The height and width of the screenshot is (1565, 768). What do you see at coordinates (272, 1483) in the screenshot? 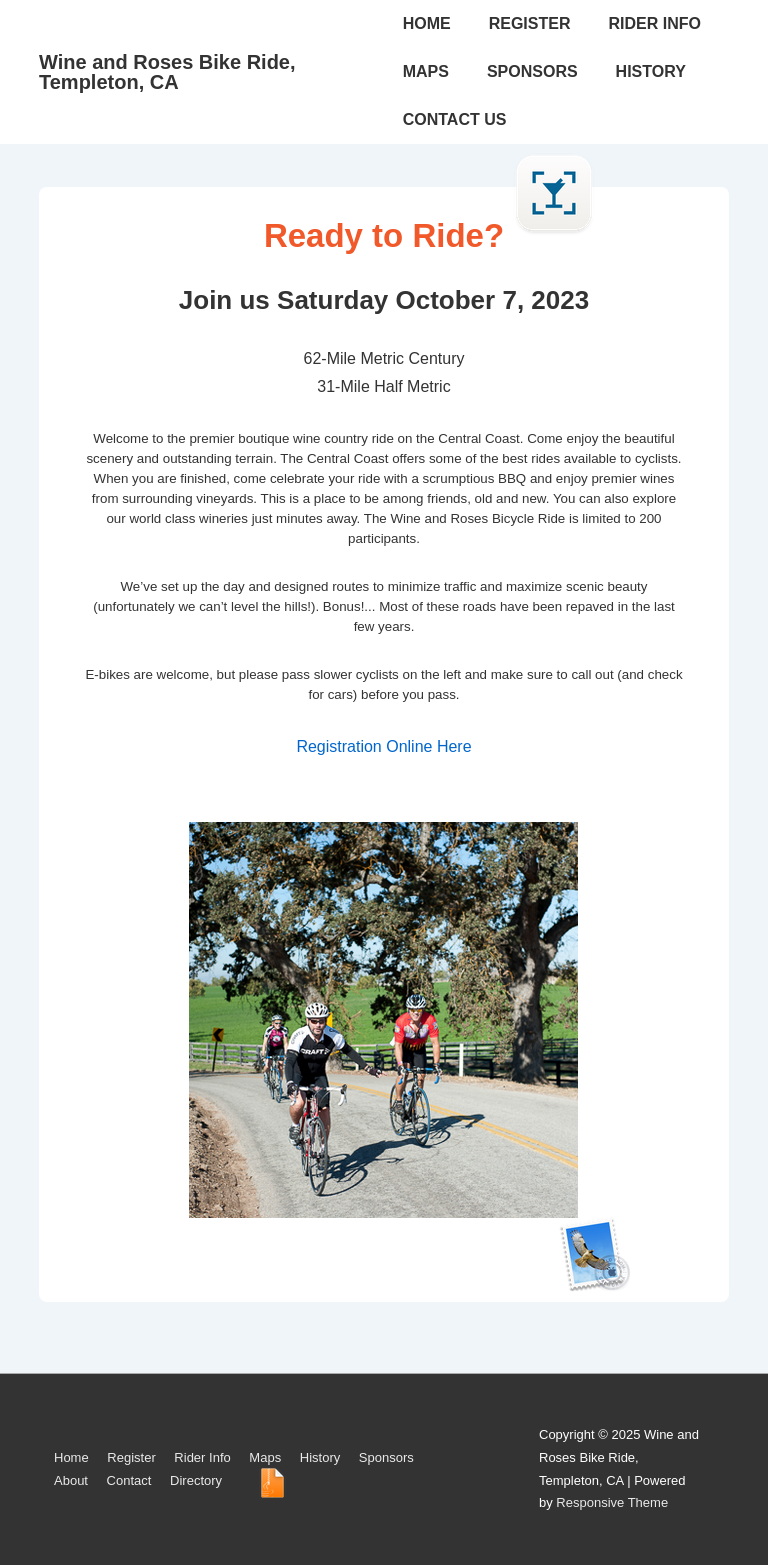
I see `a java archive (jar) file` at bounding box center [272, 1483].